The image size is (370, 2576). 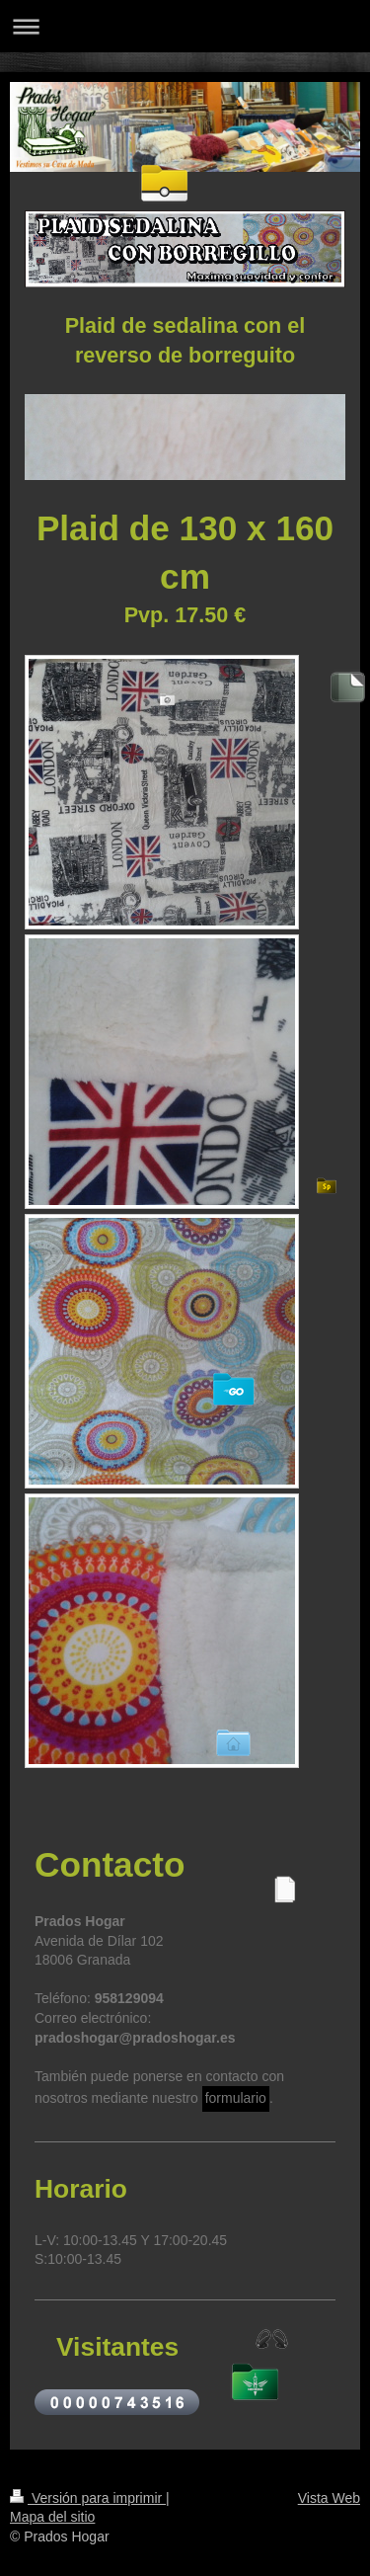 What do you see at coordinates (164, 184) in the screenshot?
I see `open folder containing Pokémon-related files` at bounding box center [164, 184].